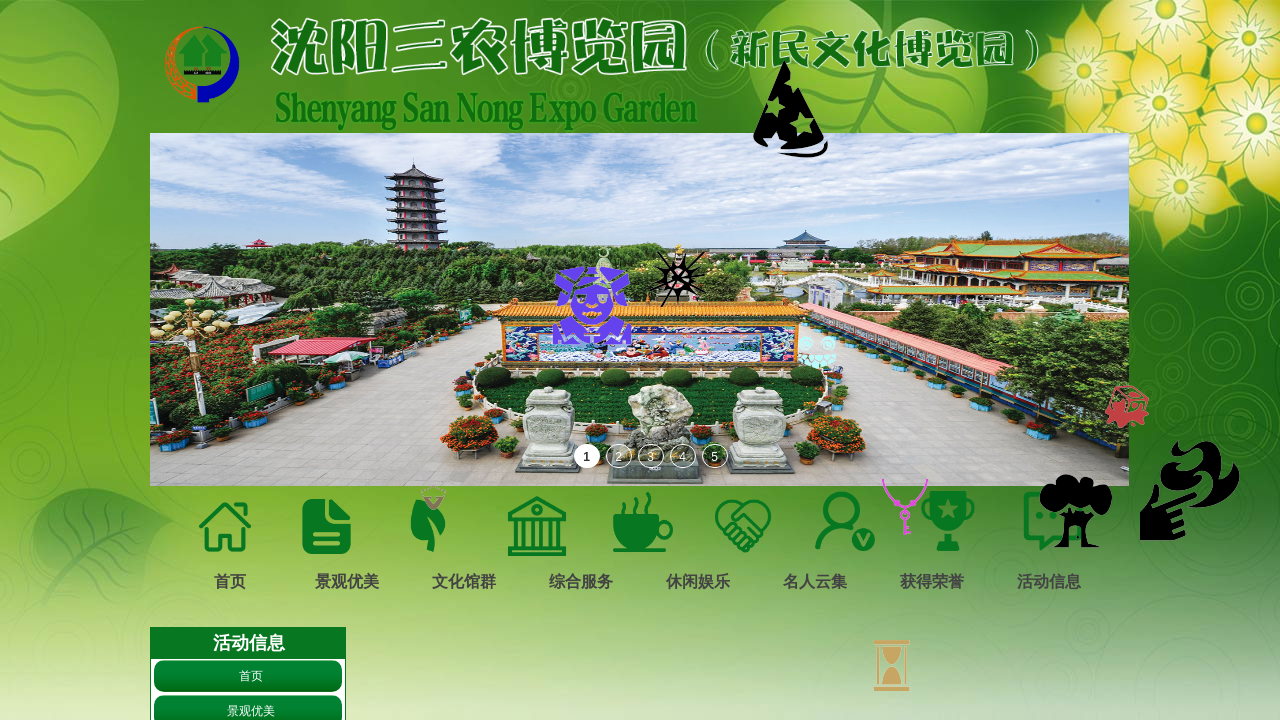 This screenshot has height=720, width=1280. What do you see at coordinates (1189, 490) in the screenshot?
I see `indicates a "hot" or trending item` at bounding box center [1189, 490].